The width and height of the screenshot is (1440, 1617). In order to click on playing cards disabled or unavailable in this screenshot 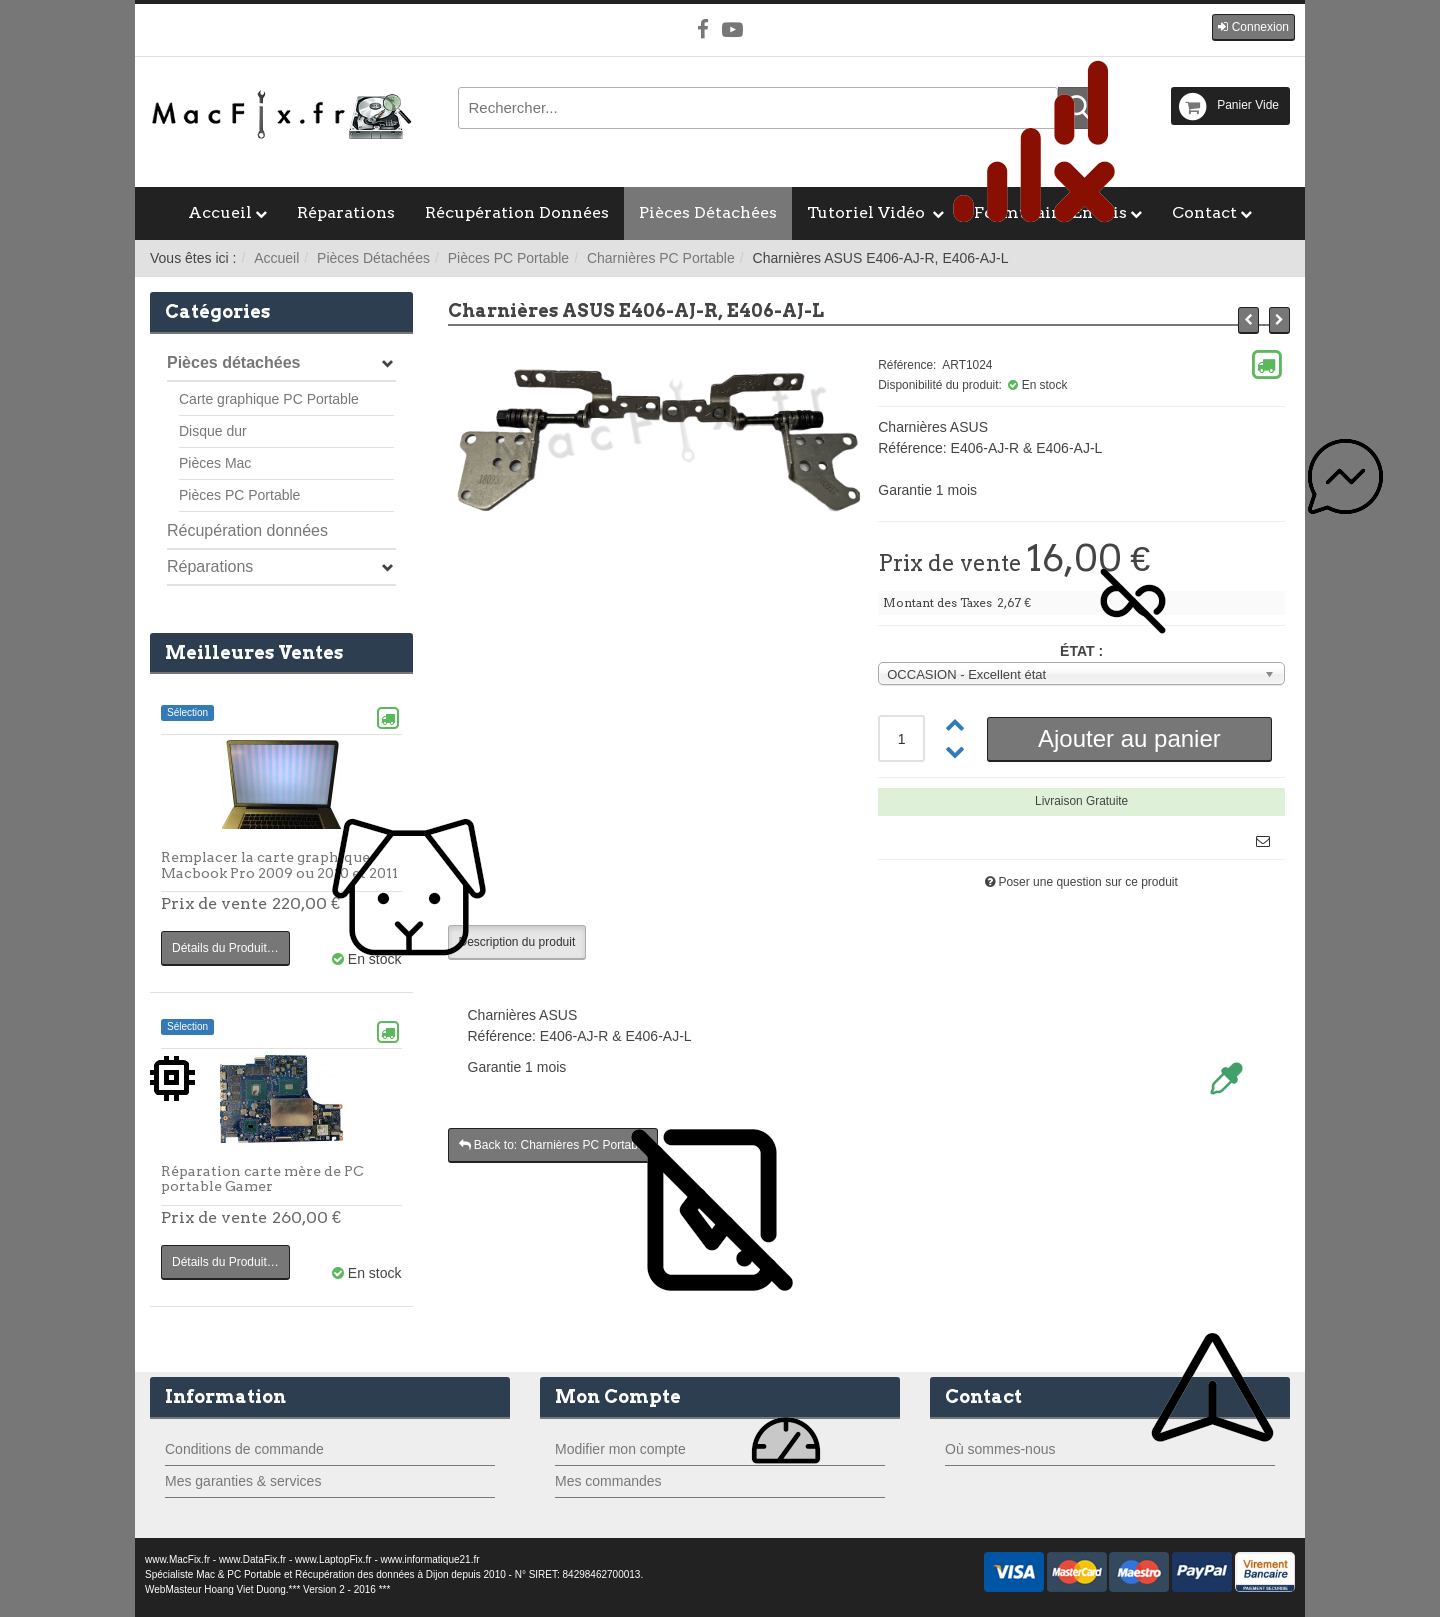, I will do `click(712, 1210)`.